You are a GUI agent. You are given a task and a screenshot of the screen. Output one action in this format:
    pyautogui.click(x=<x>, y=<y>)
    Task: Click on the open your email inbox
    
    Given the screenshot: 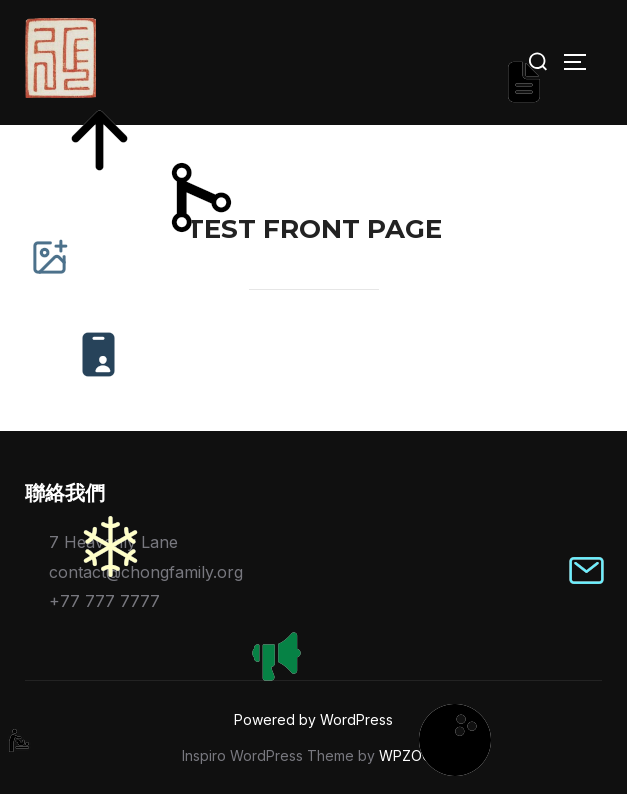 What is the action you would take?
    pyautogui.click(x=586, y=570)
    